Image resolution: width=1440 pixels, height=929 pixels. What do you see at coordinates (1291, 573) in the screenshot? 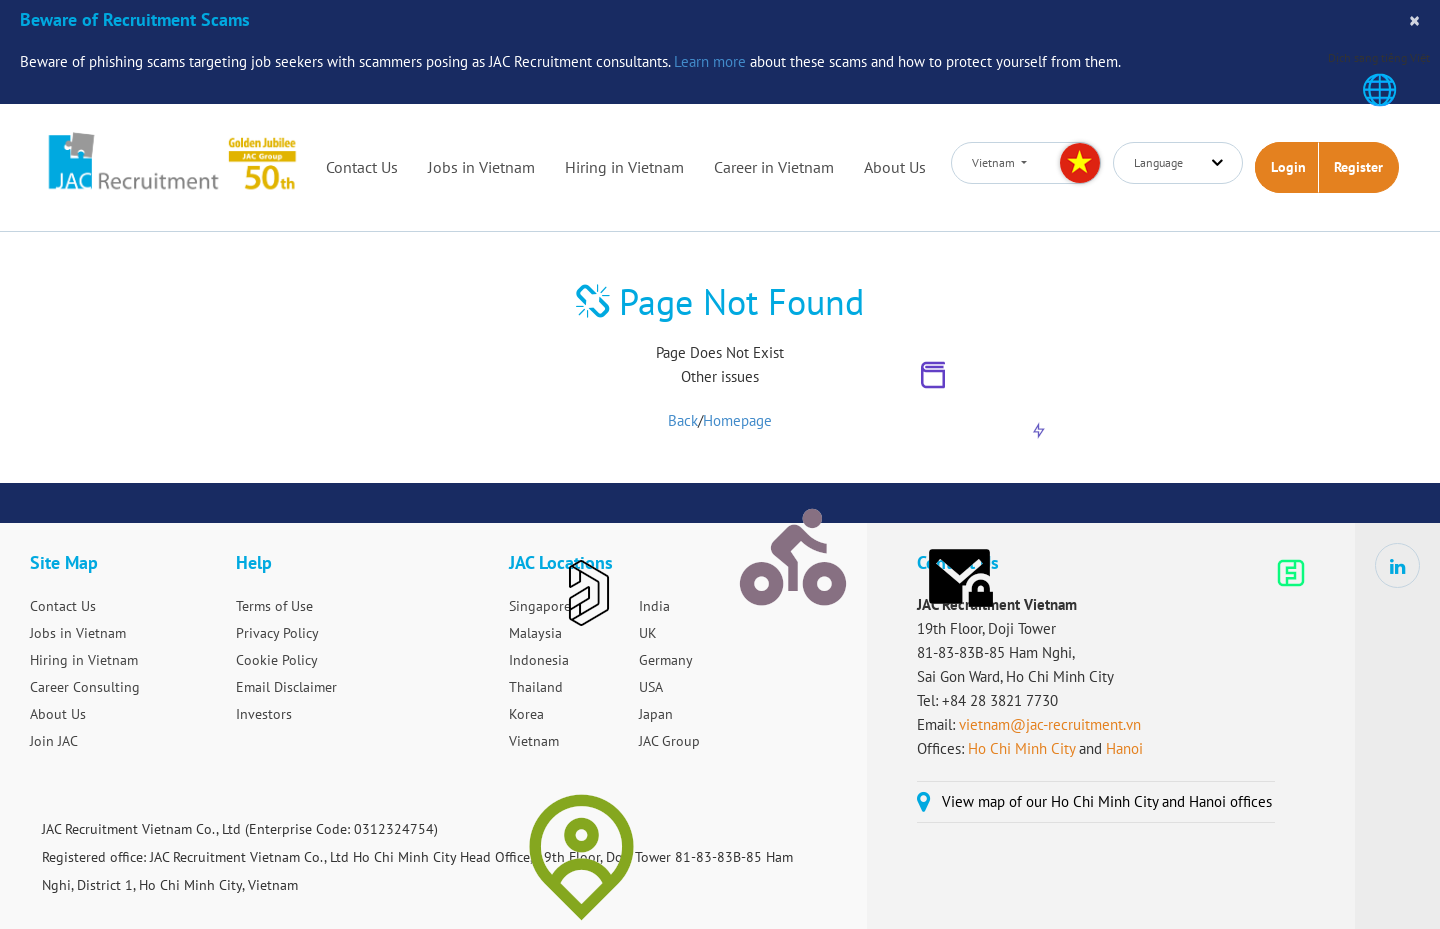
I see `open friendica social network` at bounding box center [1291, 573].